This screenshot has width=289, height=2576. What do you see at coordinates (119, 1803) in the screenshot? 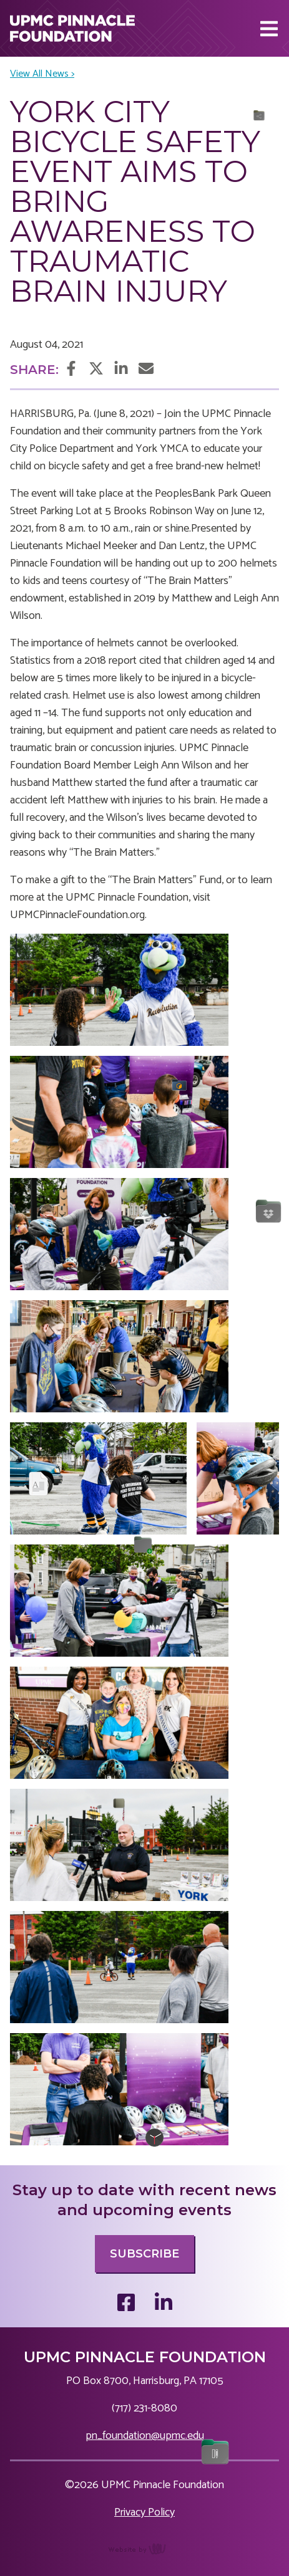
I see `access the desktop folder` at bounding box center [119, 1803].